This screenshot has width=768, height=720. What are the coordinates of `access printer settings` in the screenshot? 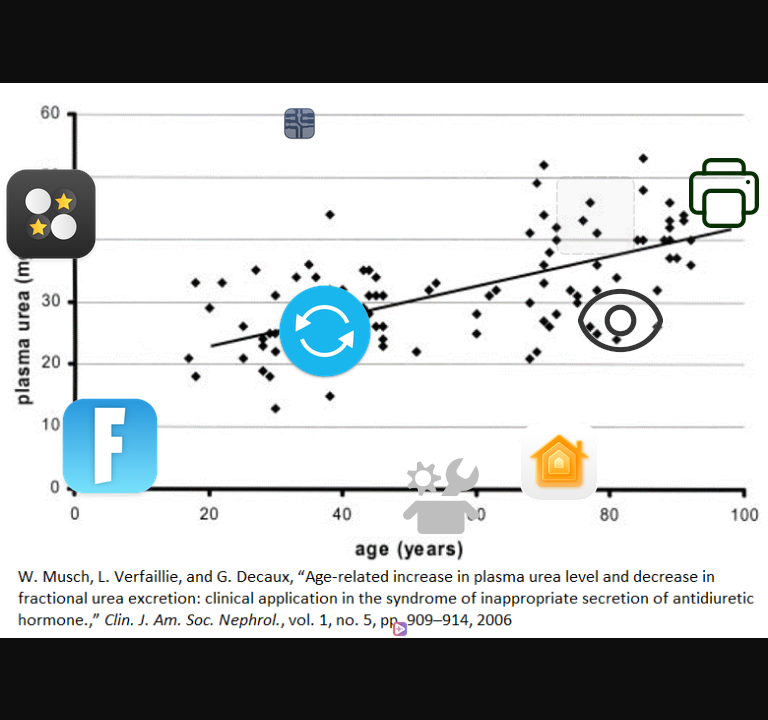 It's located at (724, 193).